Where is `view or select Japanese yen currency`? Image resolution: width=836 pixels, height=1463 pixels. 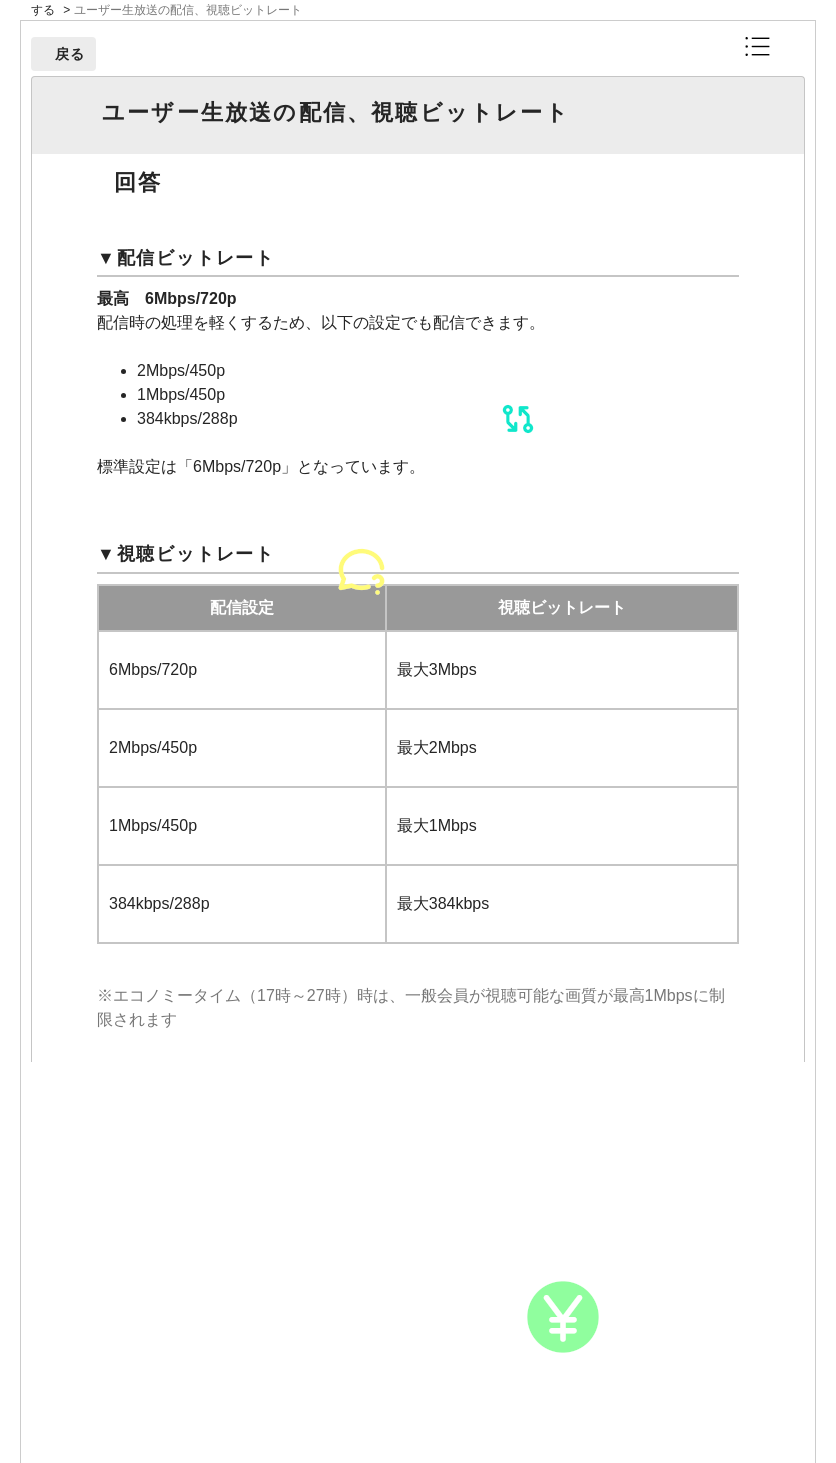
view or select Japanese yen currency is located at coordinates (563, 1317).